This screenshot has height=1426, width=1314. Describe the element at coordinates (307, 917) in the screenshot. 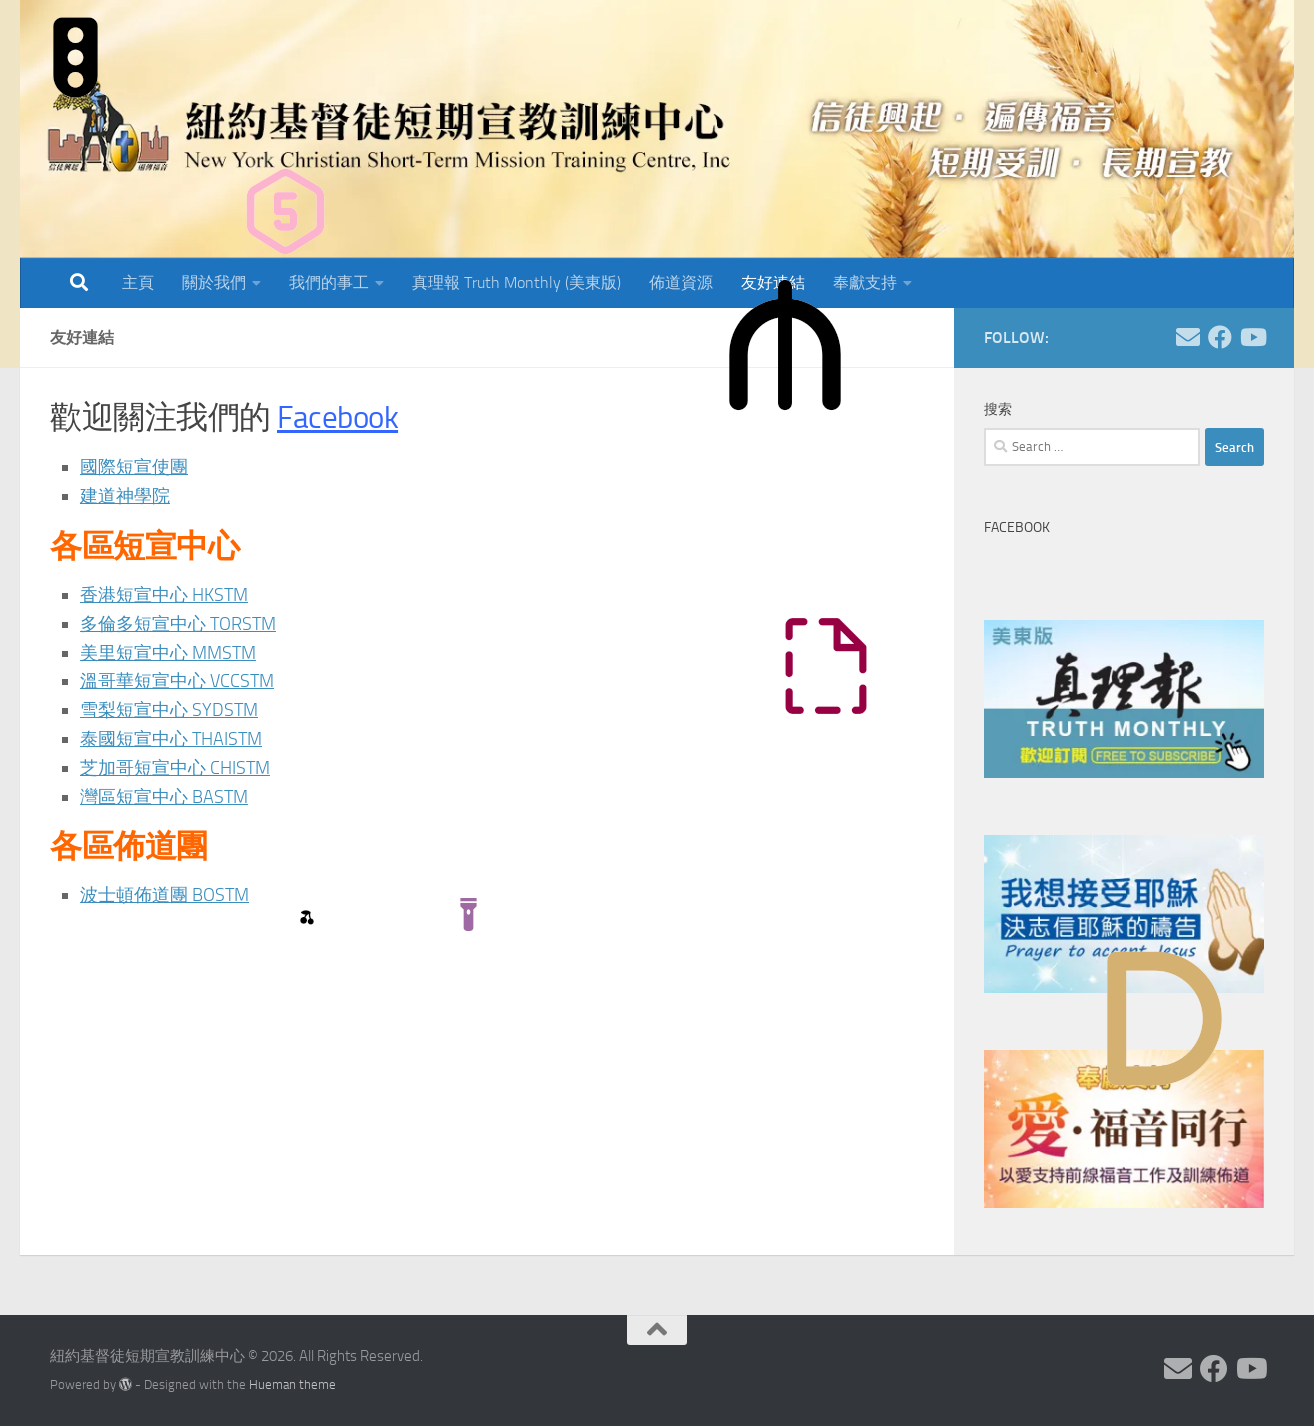

I see `indicates fruit or food category` at that location.